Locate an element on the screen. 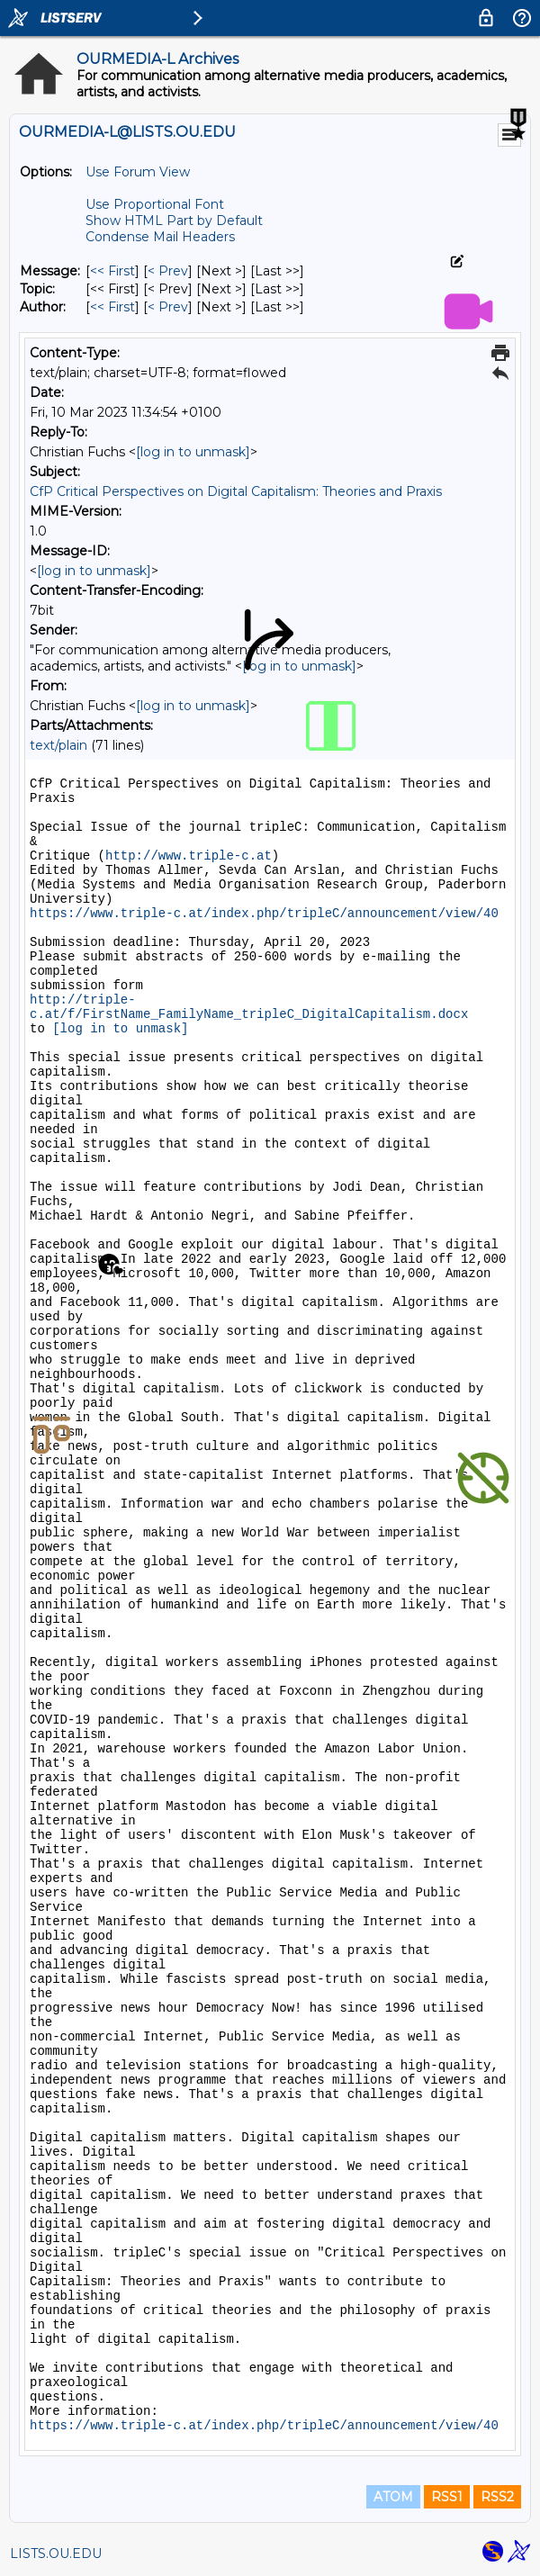 The height and width of the screenshot is (2576, 540). send a kiss or flirty reaction is located at coordinates (110, 1264).